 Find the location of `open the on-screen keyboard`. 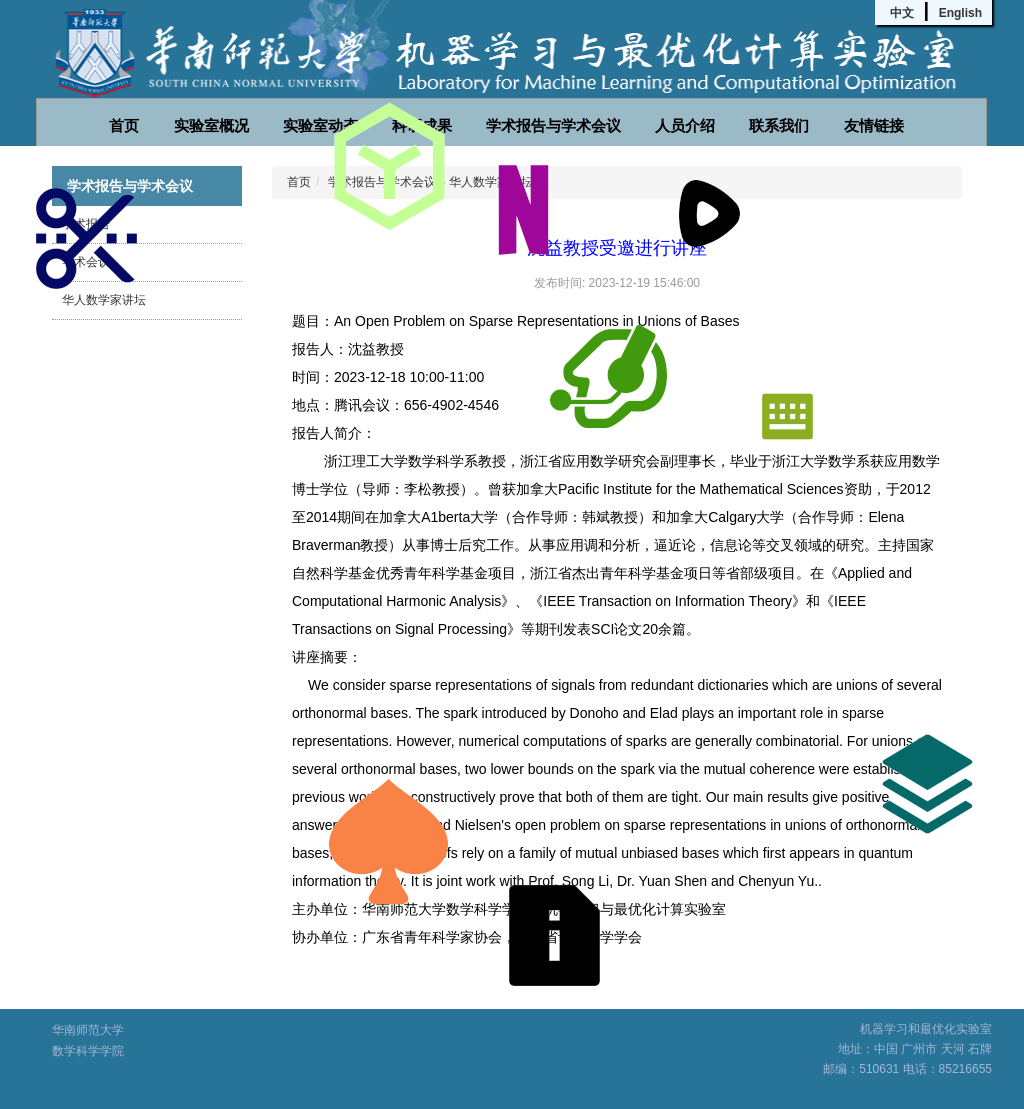

open the on-screen keyboard is located at coordinates (787, 416).